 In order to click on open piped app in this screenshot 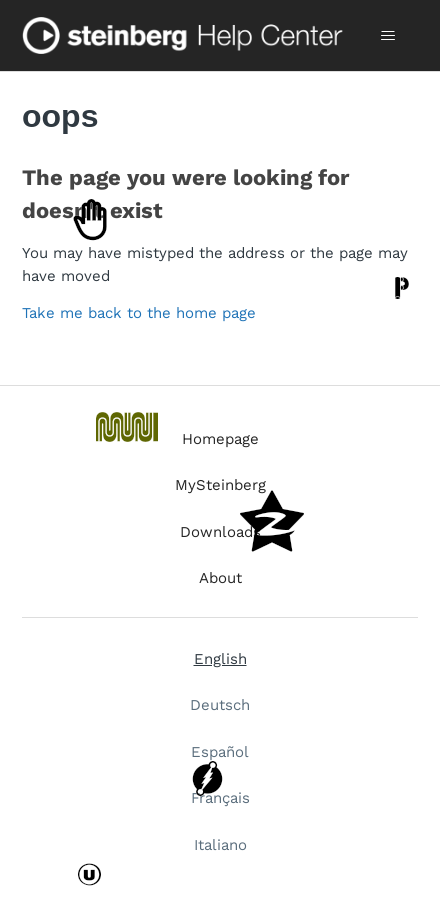, I will do `click(402, 288)`.